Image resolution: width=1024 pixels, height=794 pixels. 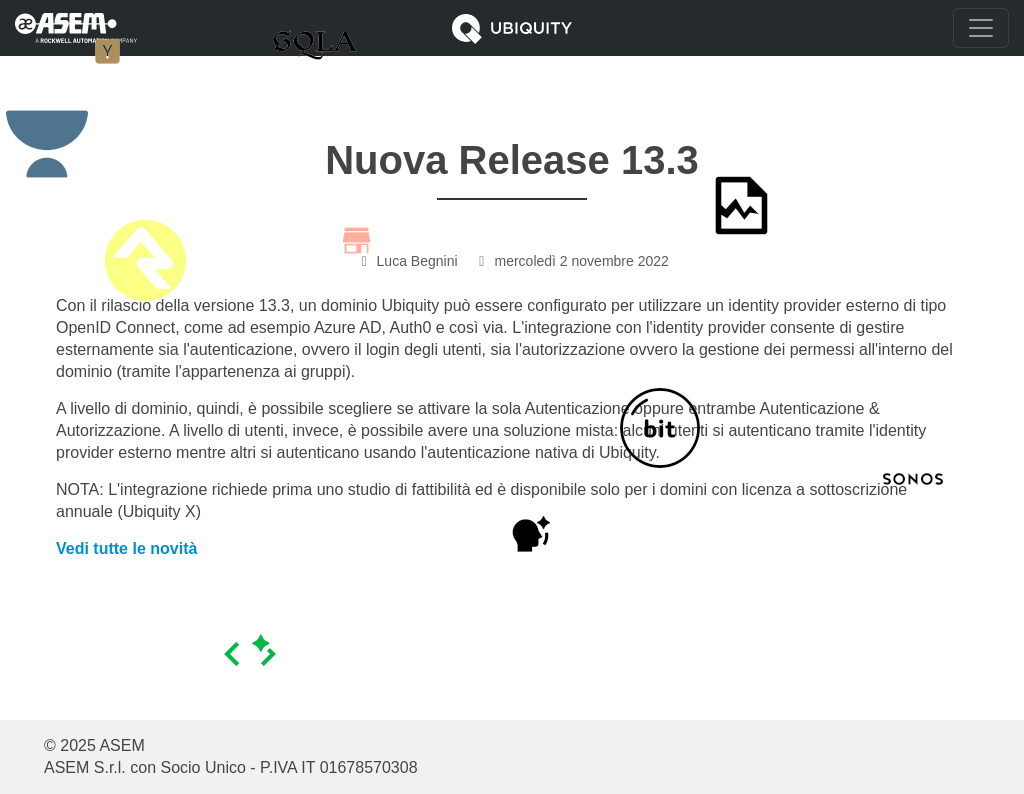 What do you see at coordinates (530, 535) in the screenshot?
I see `access speak ai voice assistant` at bounding box center [530, 535].